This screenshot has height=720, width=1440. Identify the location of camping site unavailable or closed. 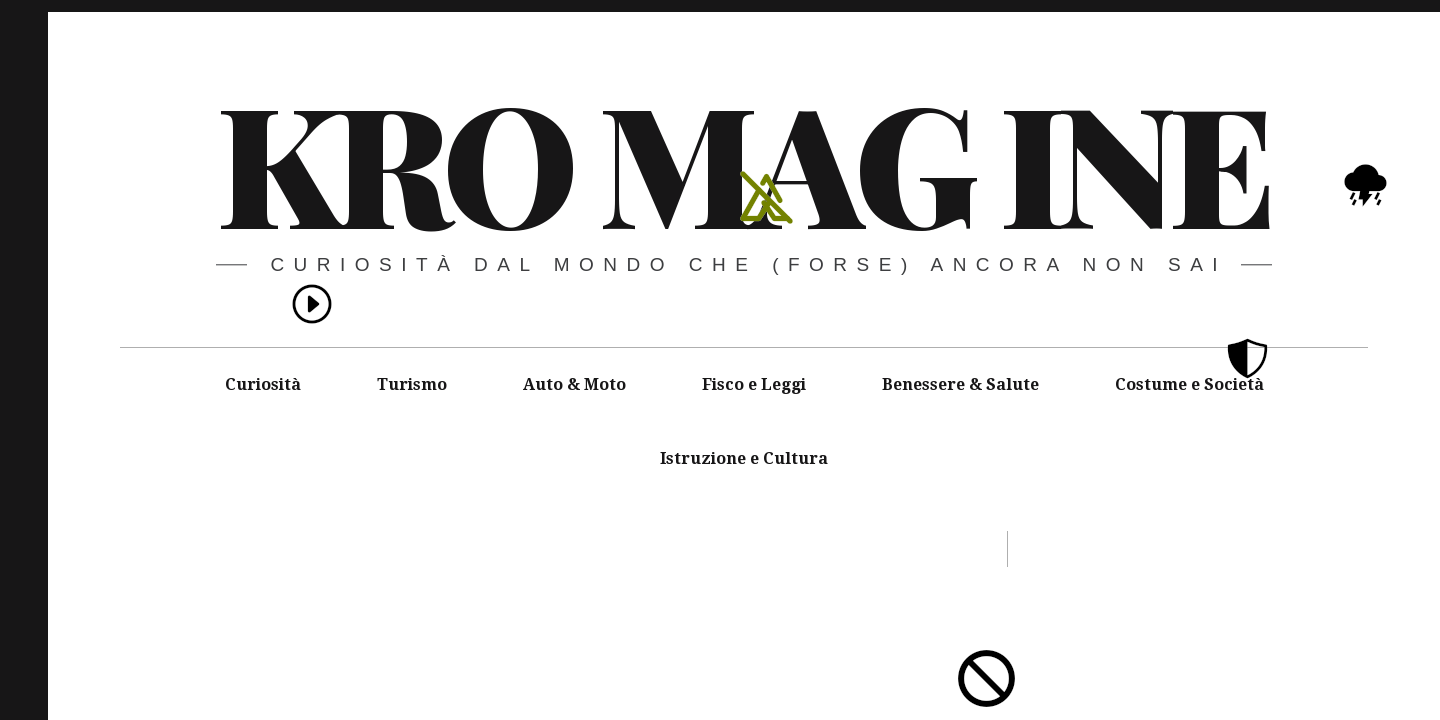
(766, 197).